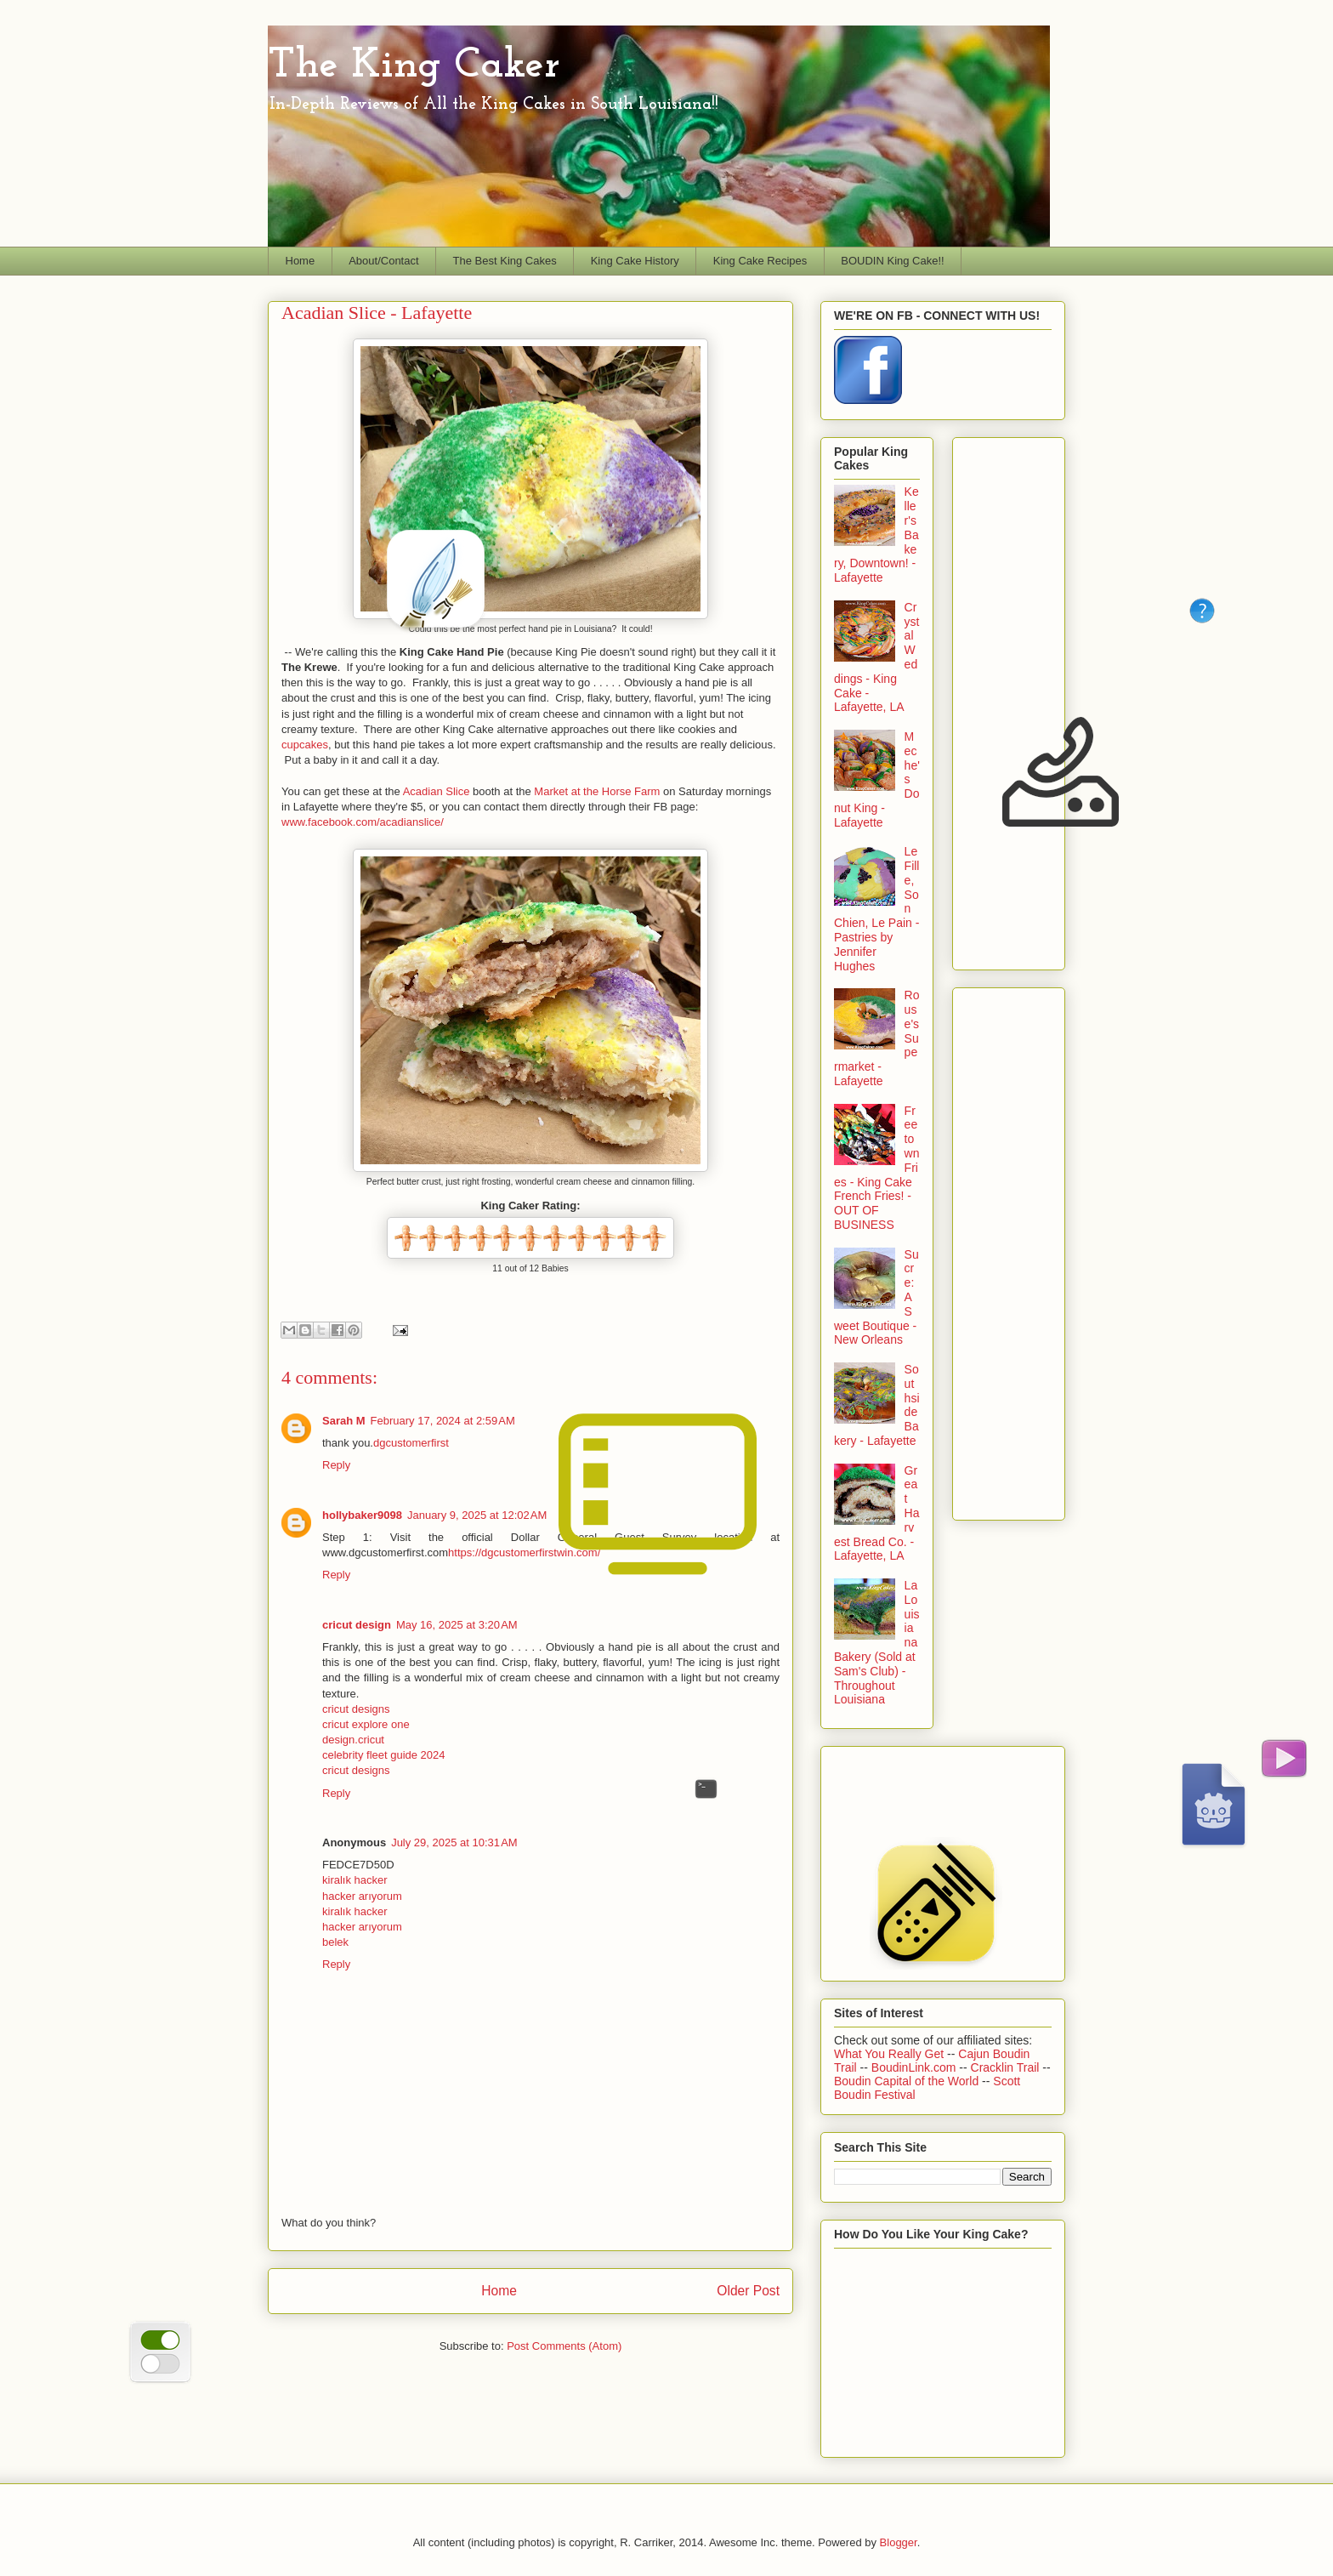  I want to click on access help documentation and support, so click(1202, 611).